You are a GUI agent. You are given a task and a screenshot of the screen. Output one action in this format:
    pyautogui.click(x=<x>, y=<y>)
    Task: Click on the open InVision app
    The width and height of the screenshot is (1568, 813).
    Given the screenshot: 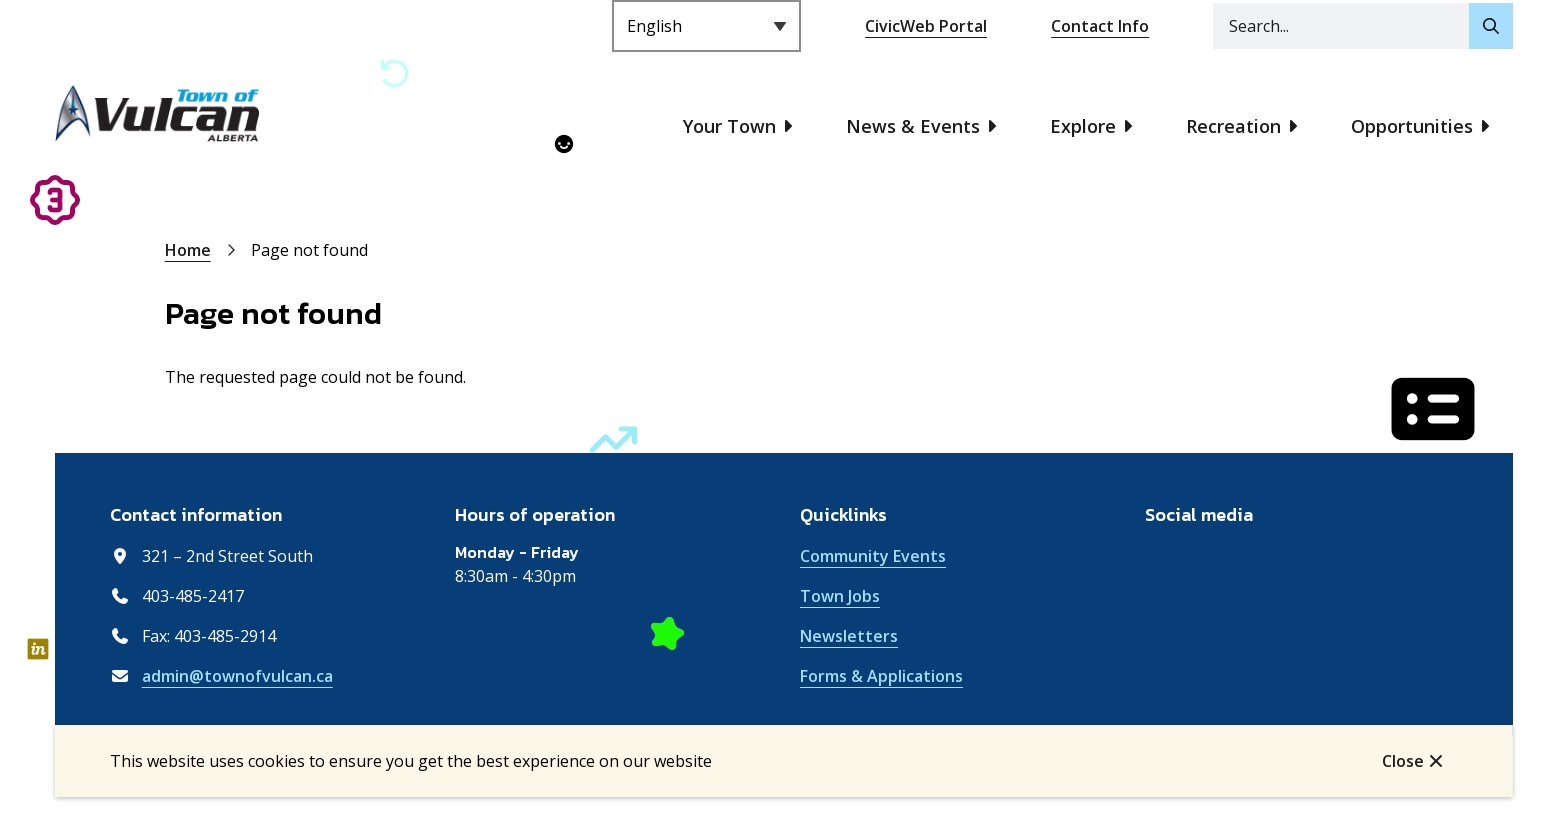 What is the action you would take?
    pyautogui.click(x=38, y=649)
    